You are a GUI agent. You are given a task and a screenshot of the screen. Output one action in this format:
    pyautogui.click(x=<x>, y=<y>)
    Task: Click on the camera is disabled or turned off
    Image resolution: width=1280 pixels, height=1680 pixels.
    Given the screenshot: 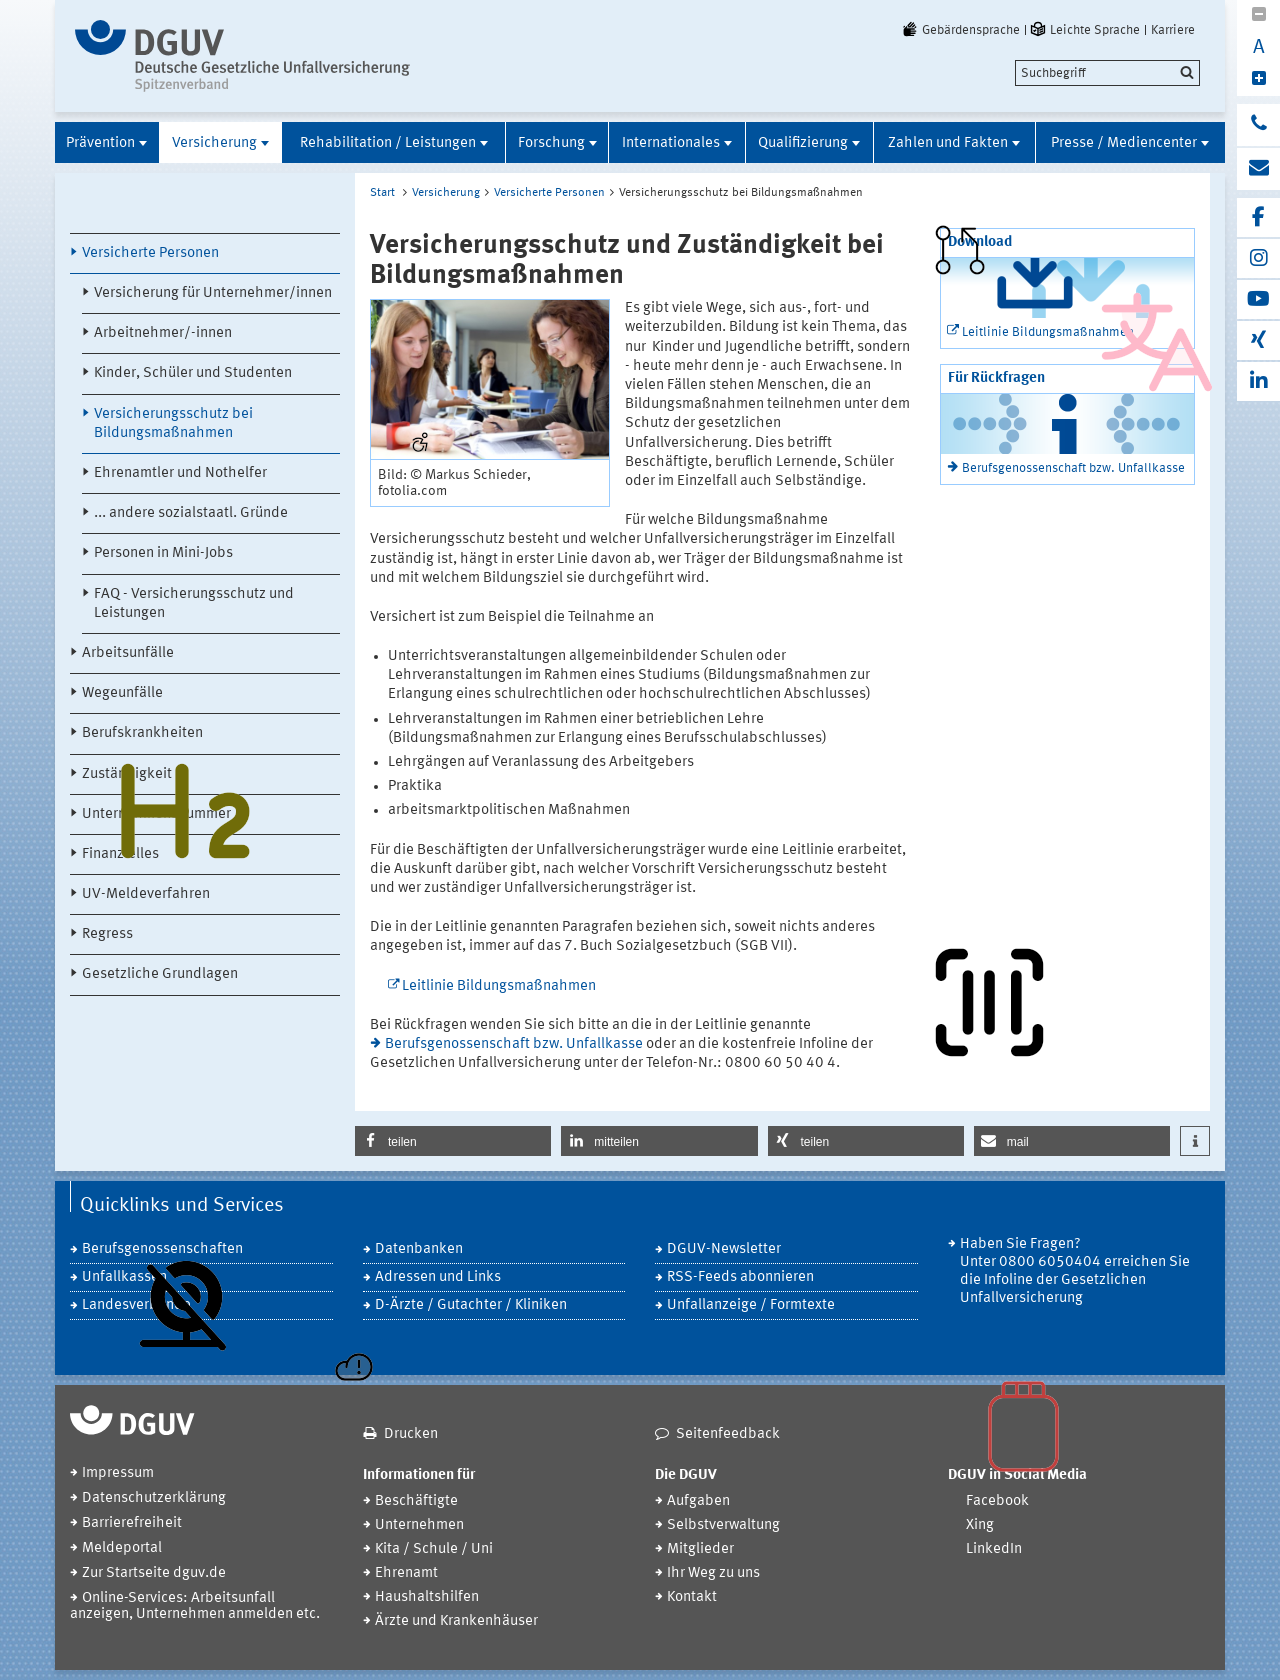 What is the action you would take?
    pyautogui.click(x=186, y=1307)
    